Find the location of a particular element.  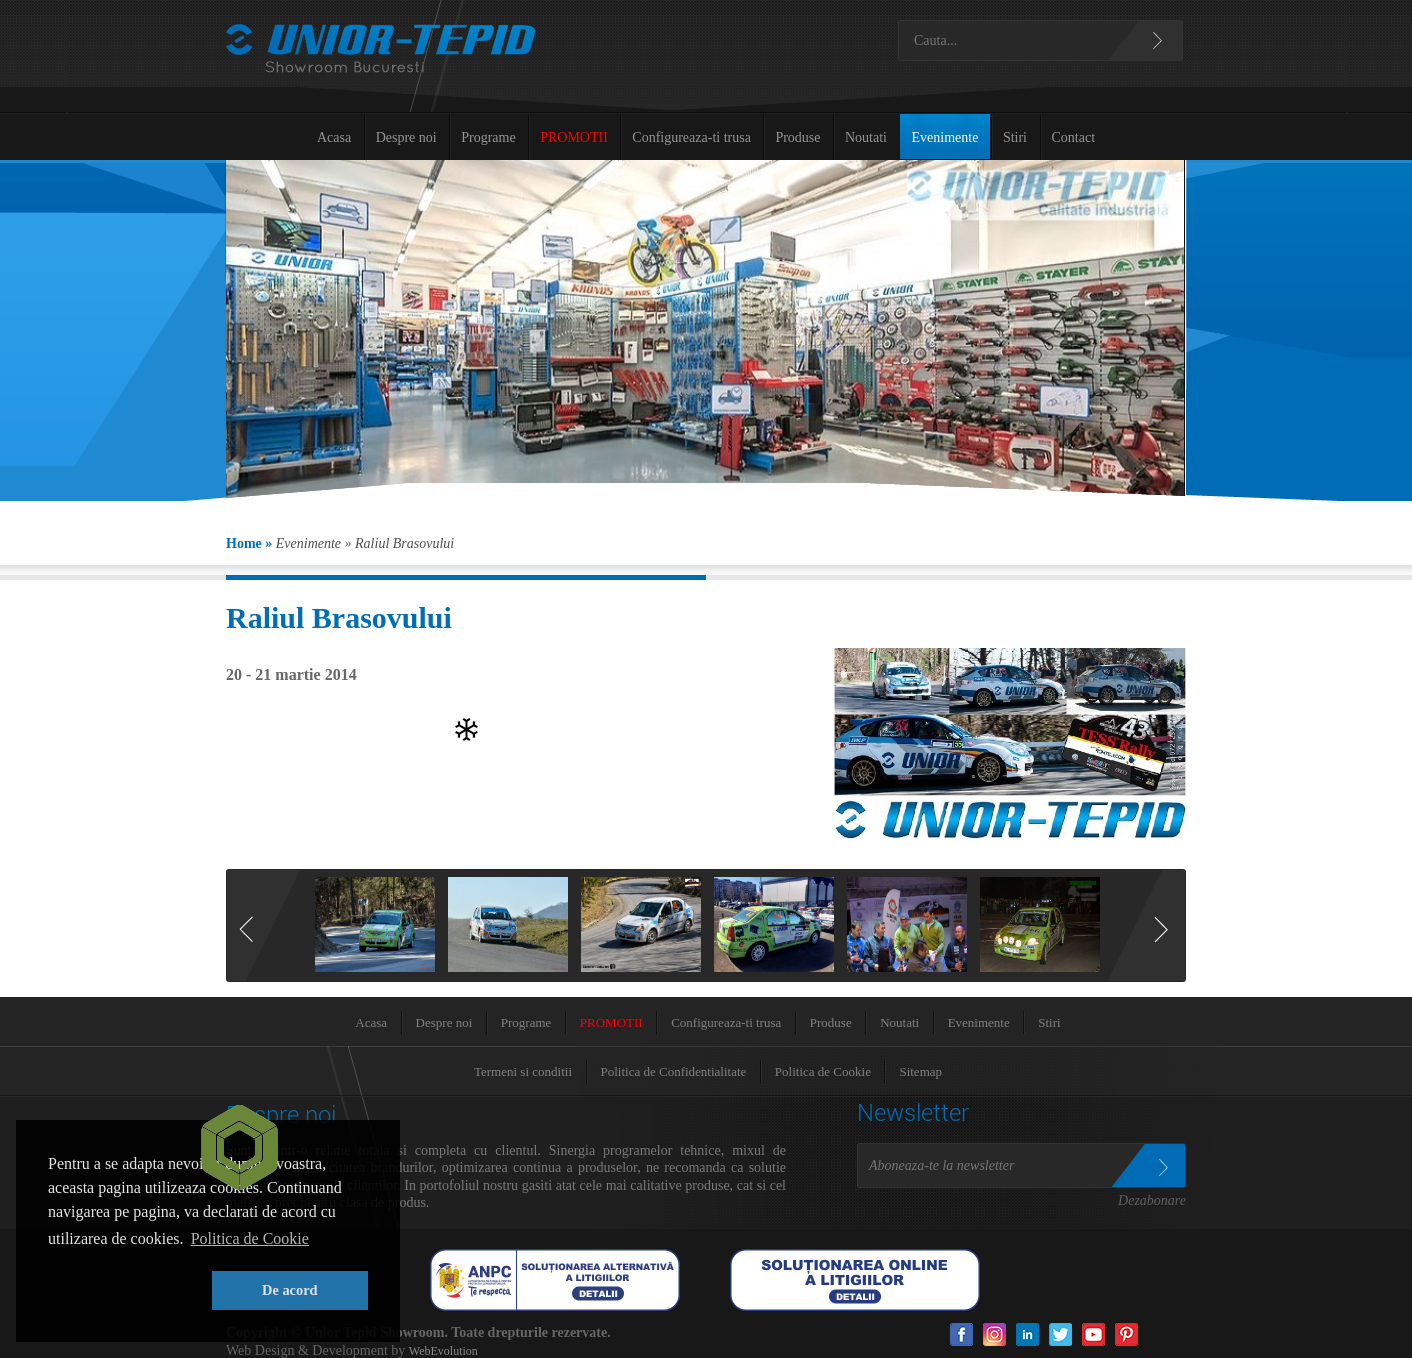

activate cooling or air conditioning mode is located at coordinates (466, 729).